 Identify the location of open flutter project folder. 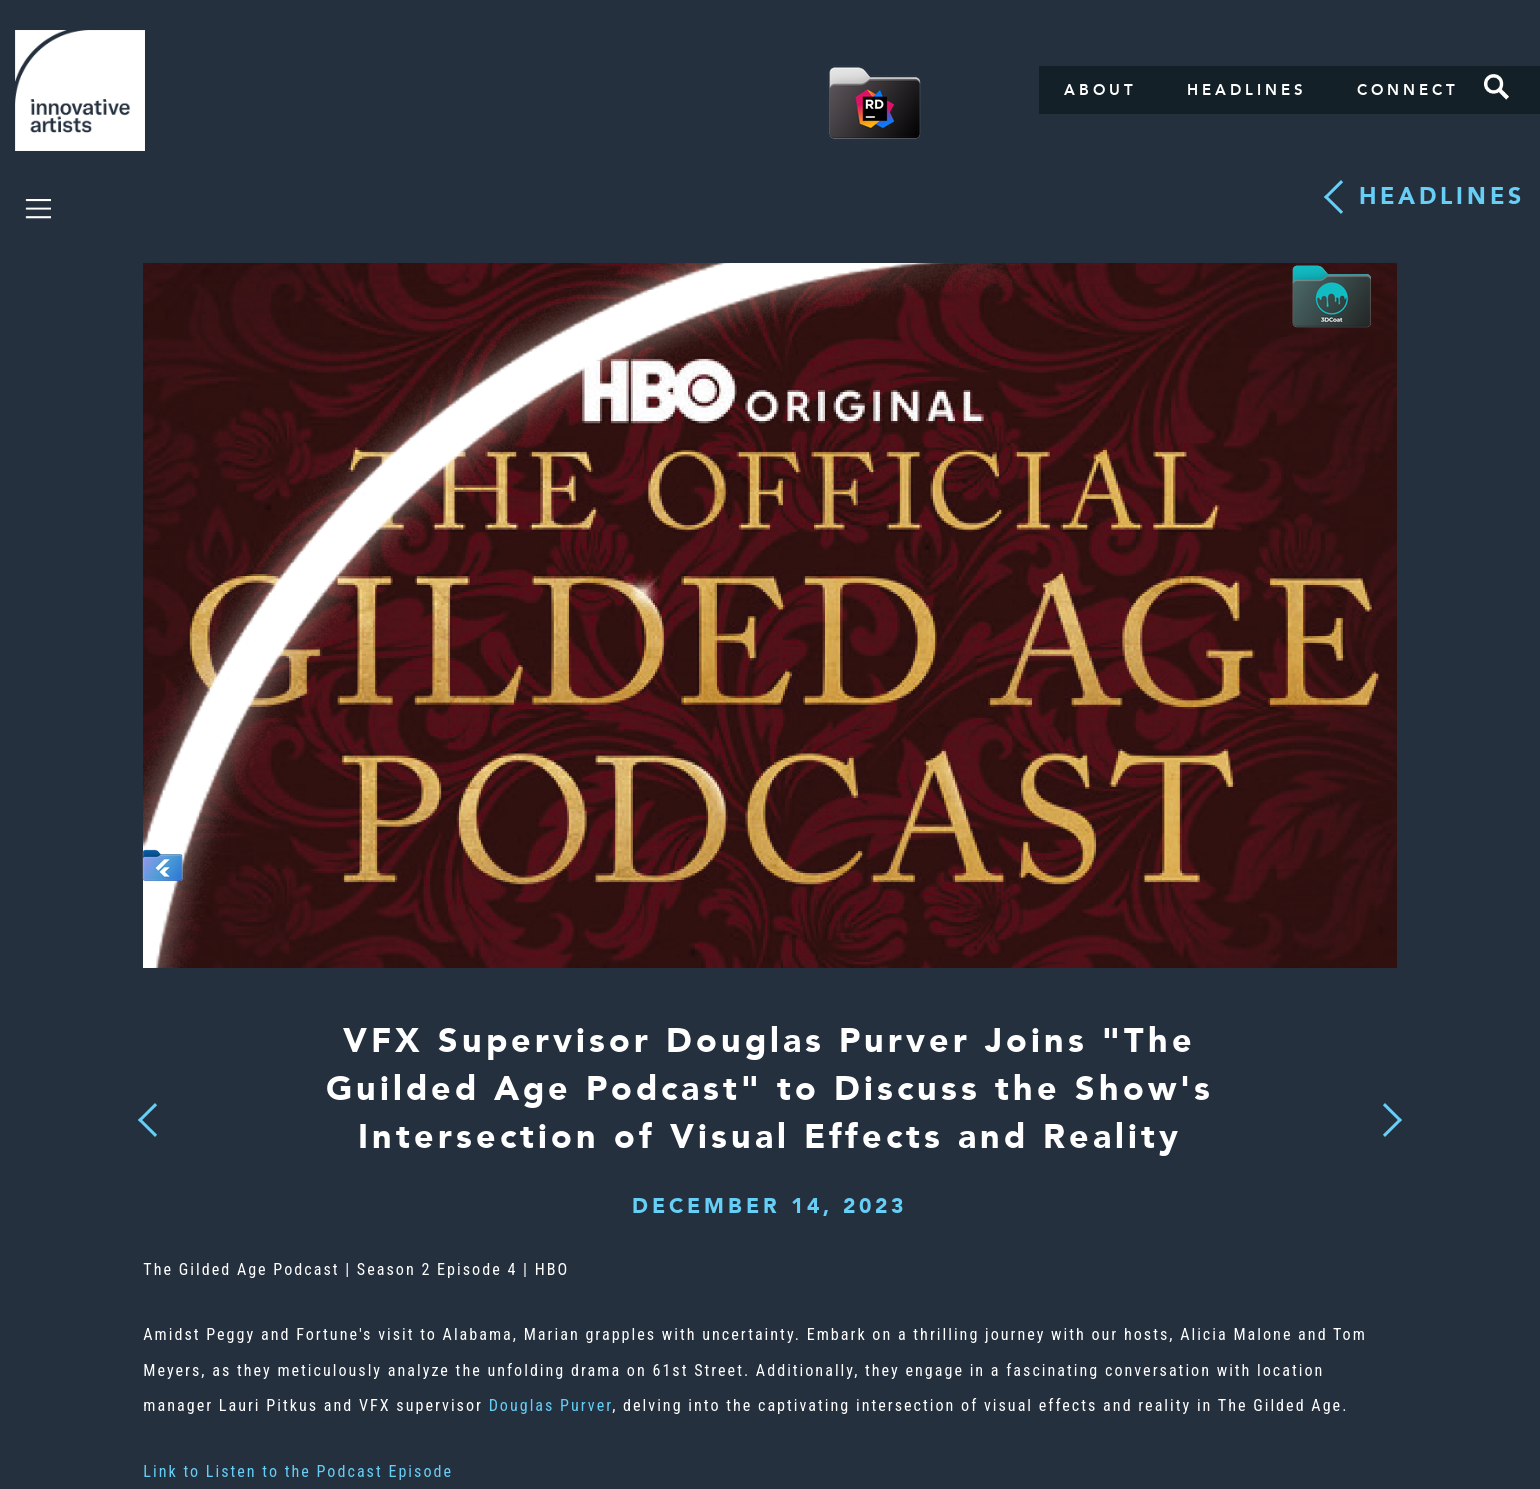
(162, 866).